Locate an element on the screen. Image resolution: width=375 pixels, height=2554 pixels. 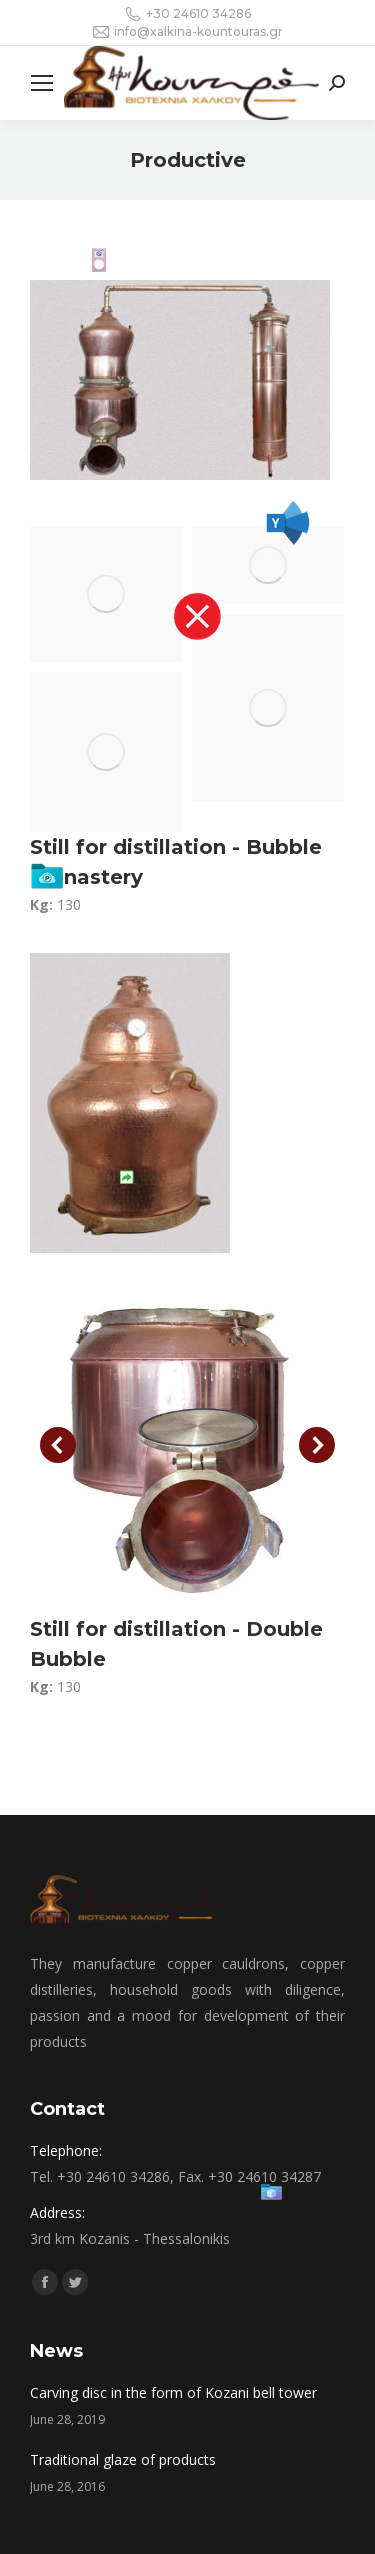
OneDrive sync error or failure is located at coordinates (197, 616).